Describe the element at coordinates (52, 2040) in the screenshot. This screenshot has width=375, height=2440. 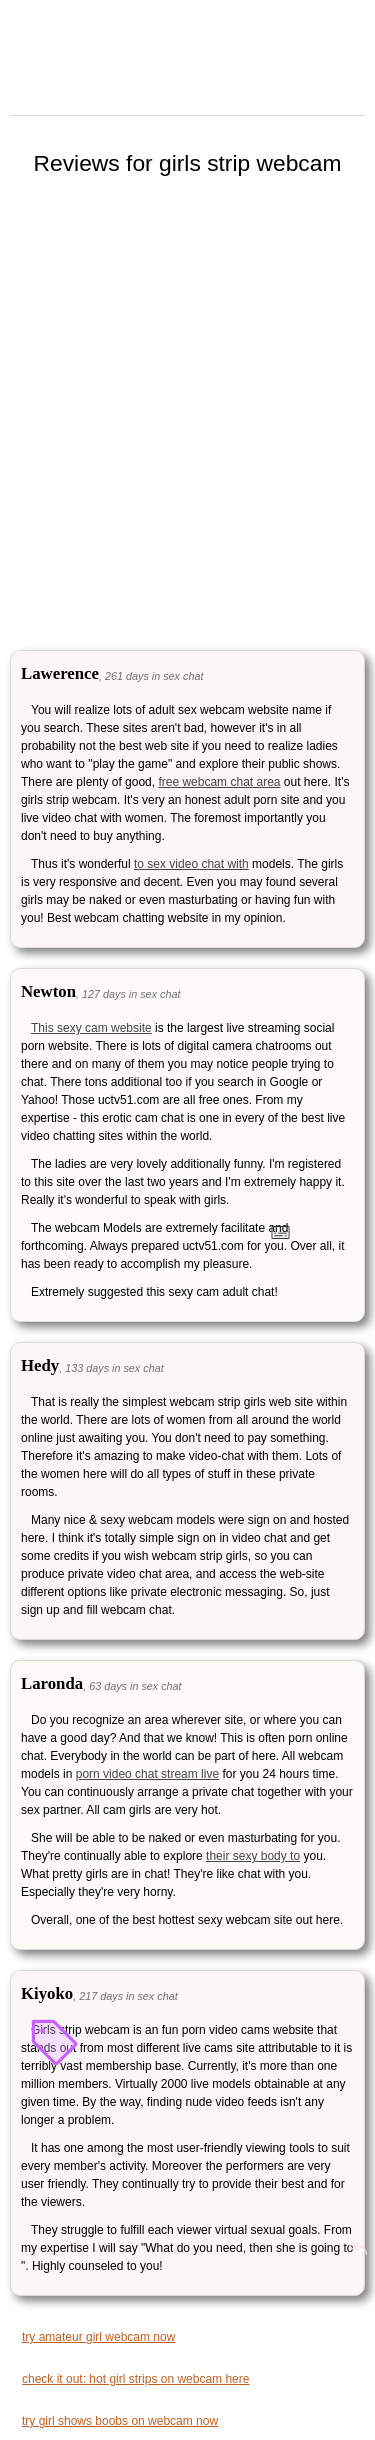
I see `add a tag or label to an item` at that location.